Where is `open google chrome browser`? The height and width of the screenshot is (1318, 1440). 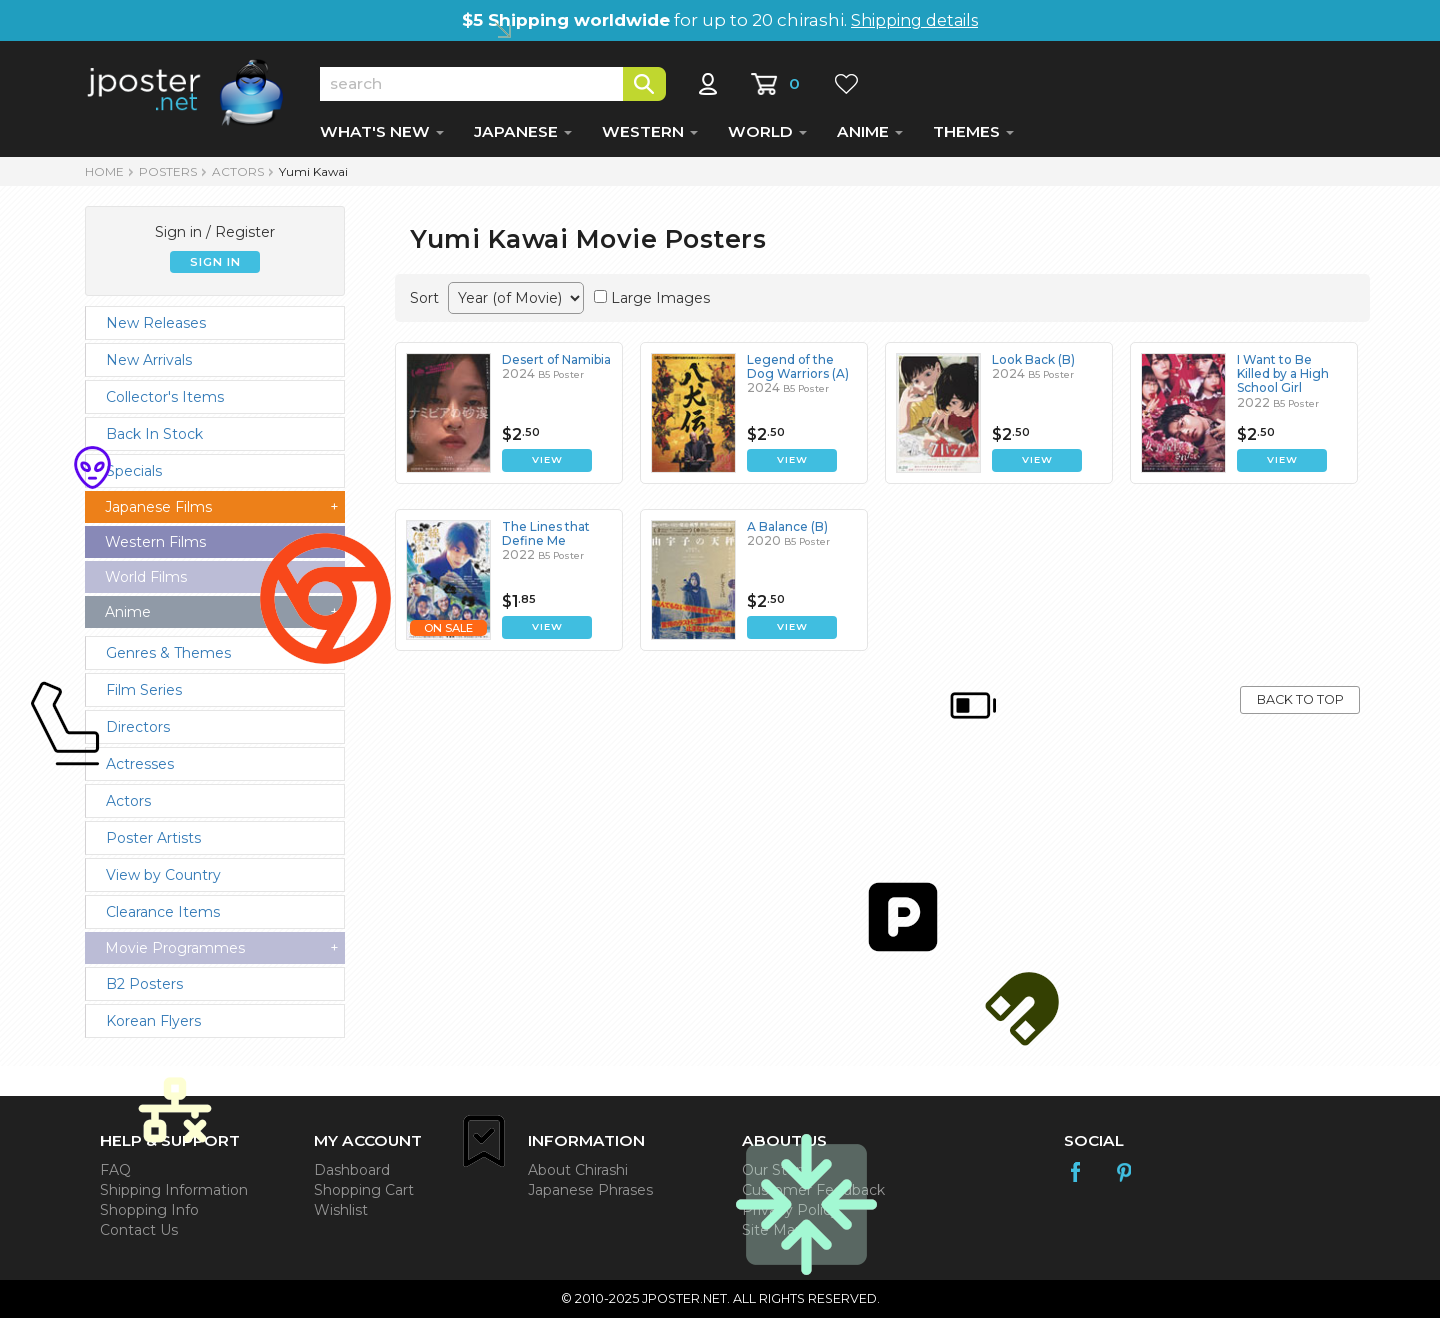 open google chrome browser is located at coordinates (325, 598).